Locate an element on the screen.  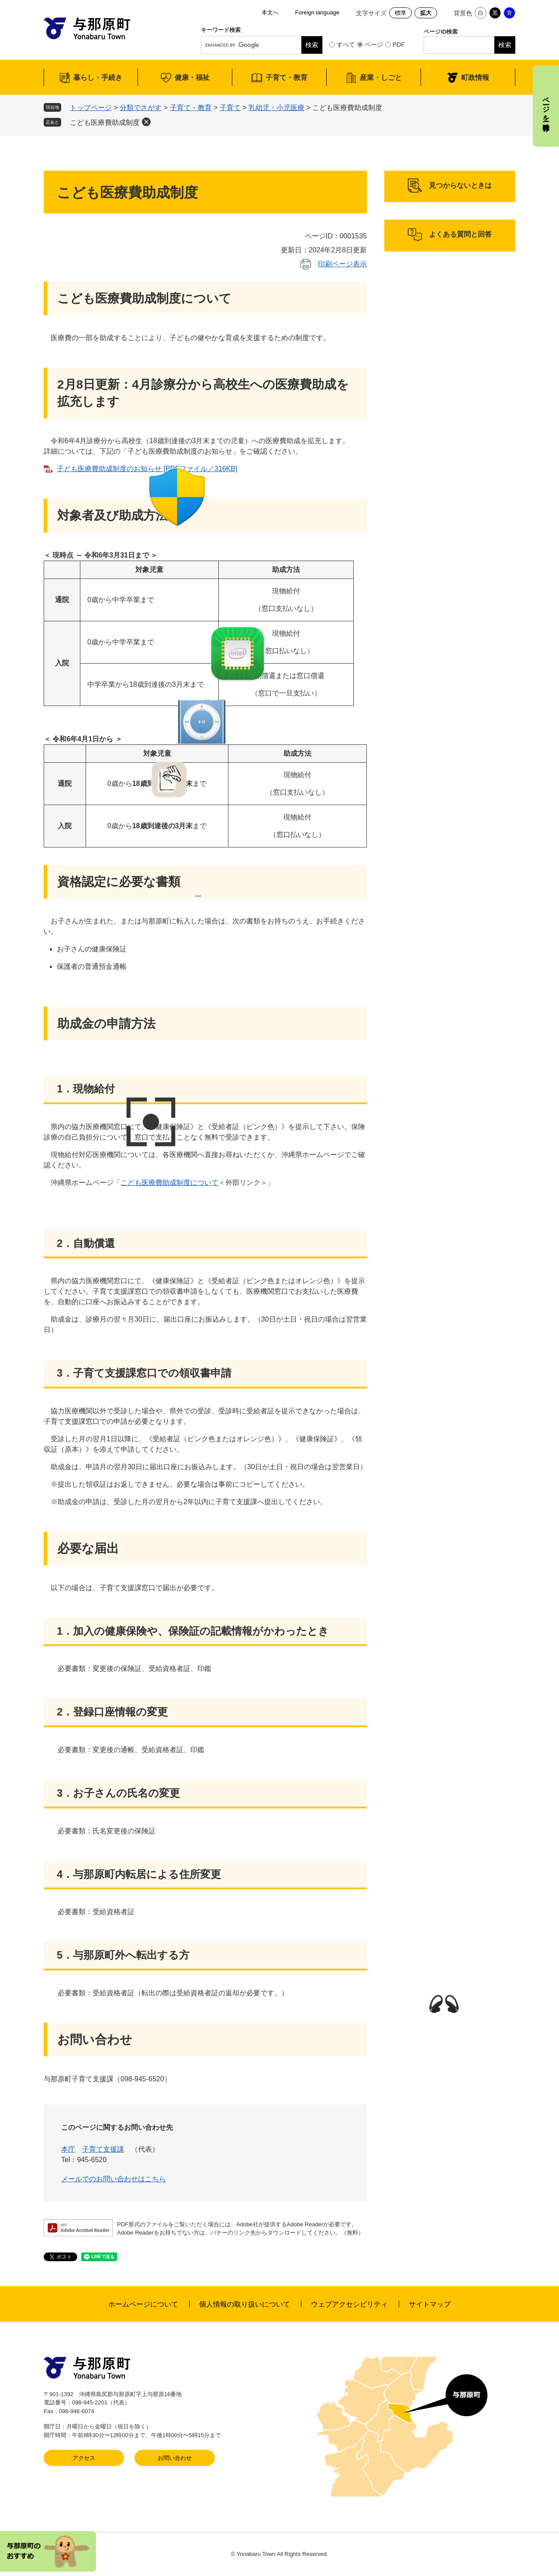
firmware file or system software package is located at coordinates (238, 654).